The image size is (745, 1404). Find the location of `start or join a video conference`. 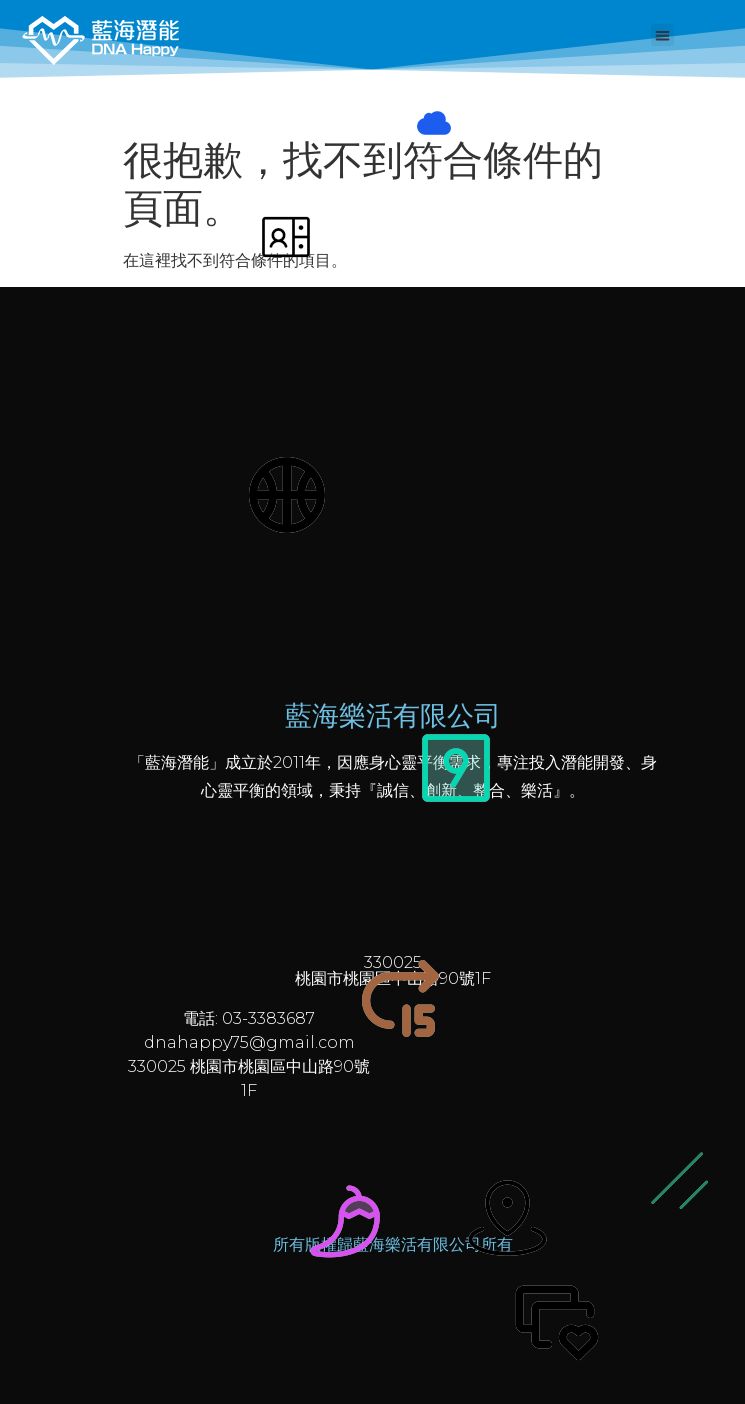

start or join a video conference is located at coordinates (286, 237).